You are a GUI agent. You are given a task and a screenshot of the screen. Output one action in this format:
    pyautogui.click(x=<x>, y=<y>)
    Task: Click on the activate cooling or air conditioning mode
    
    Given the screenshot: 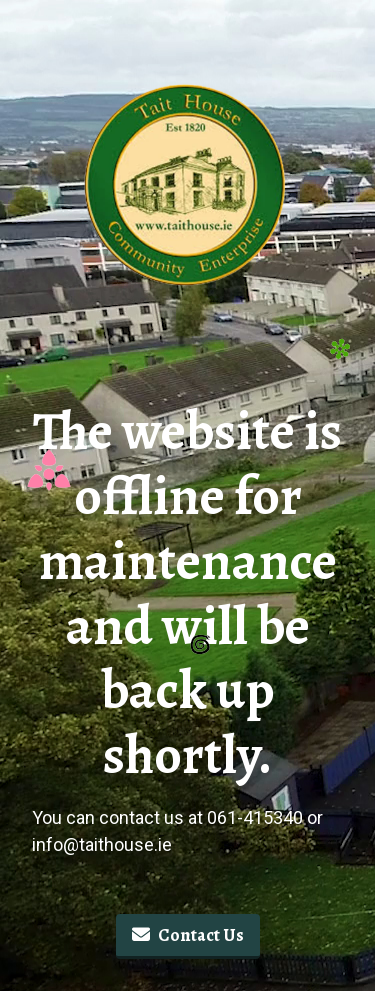 What is the action you would take?
    pyautogui.click(x=340, y=349)
    